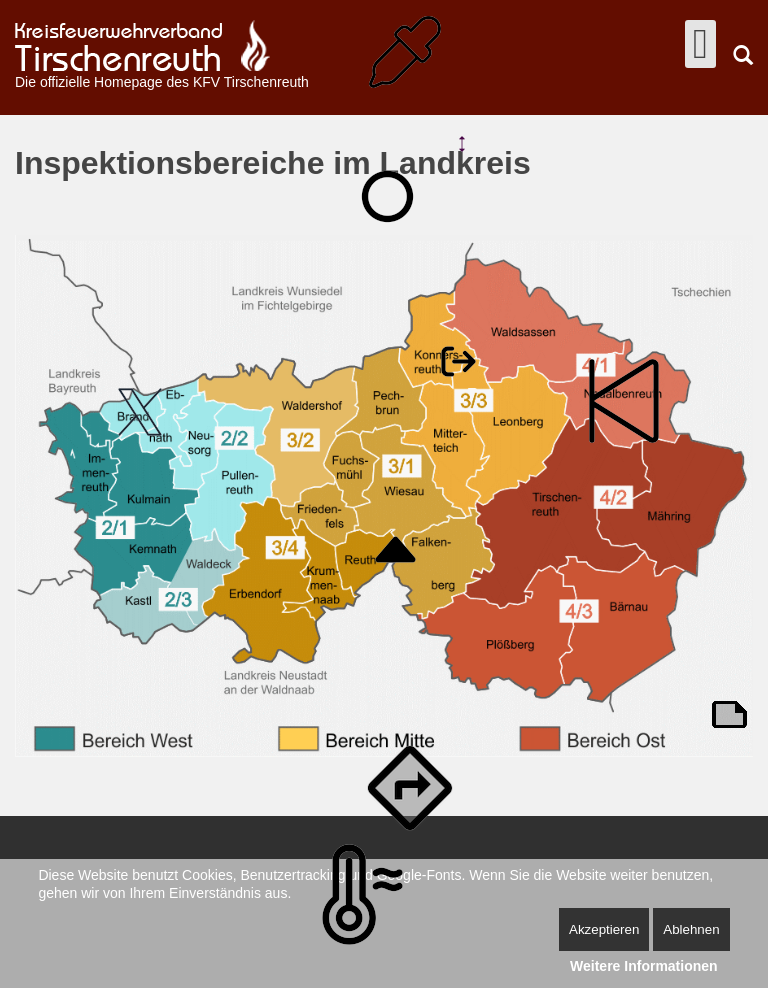  I want to click on adjust height or vertical size, so click(462, 144).